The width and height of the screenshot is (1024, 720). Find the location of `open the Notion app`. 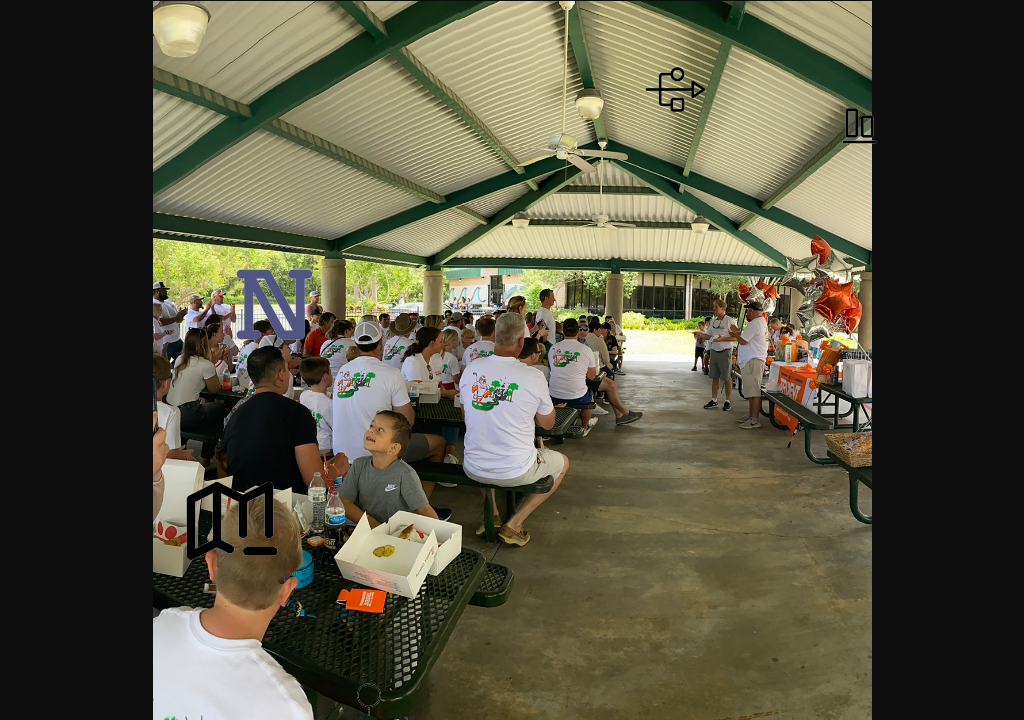

open the Notion app is located at coordinates (274, 304).